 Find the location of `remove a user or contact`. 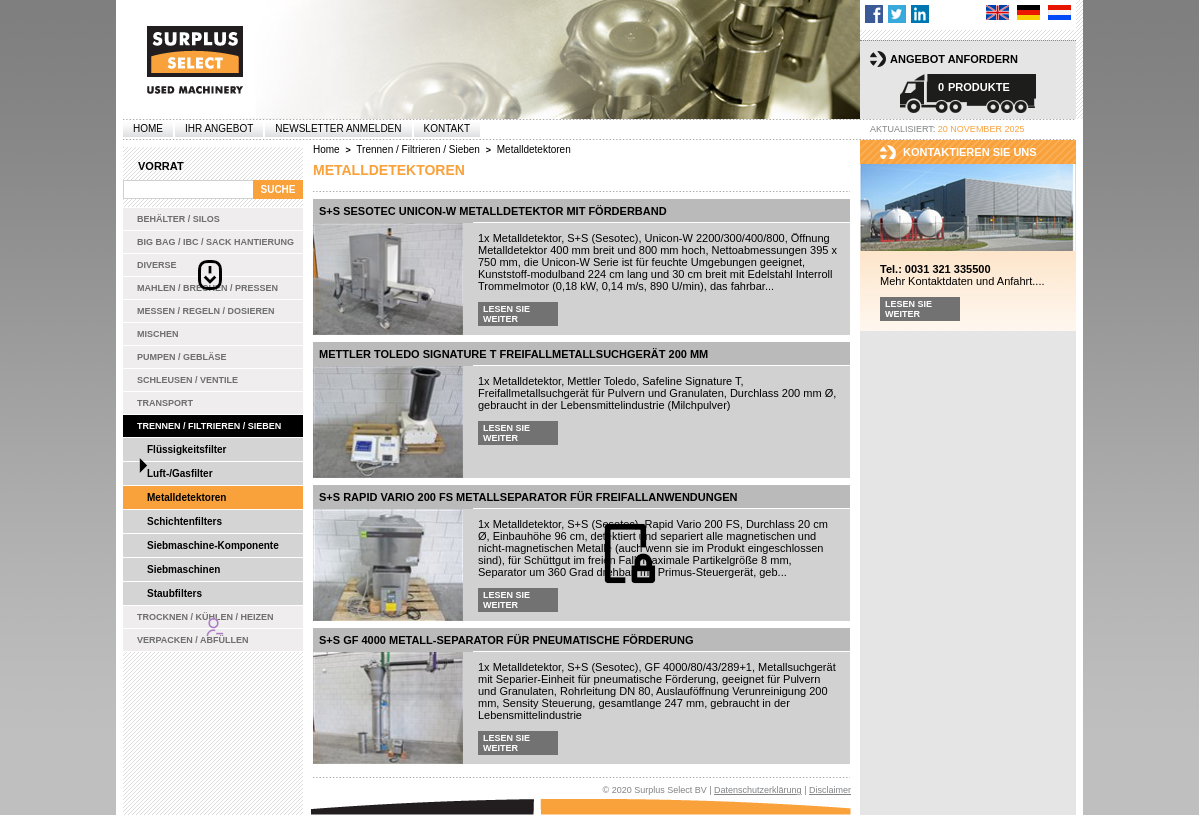

remove a user or contact is located at coordinates (213, 627).